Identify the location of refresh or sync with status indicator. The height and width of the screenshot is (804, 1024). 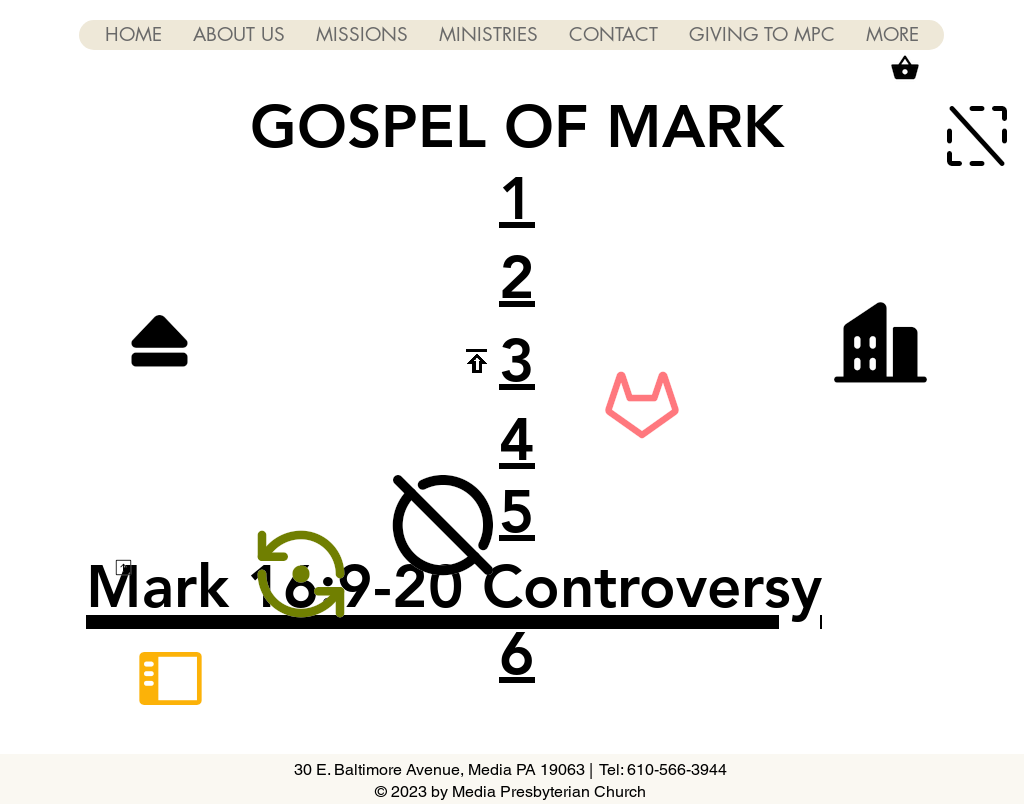
(301, 574).